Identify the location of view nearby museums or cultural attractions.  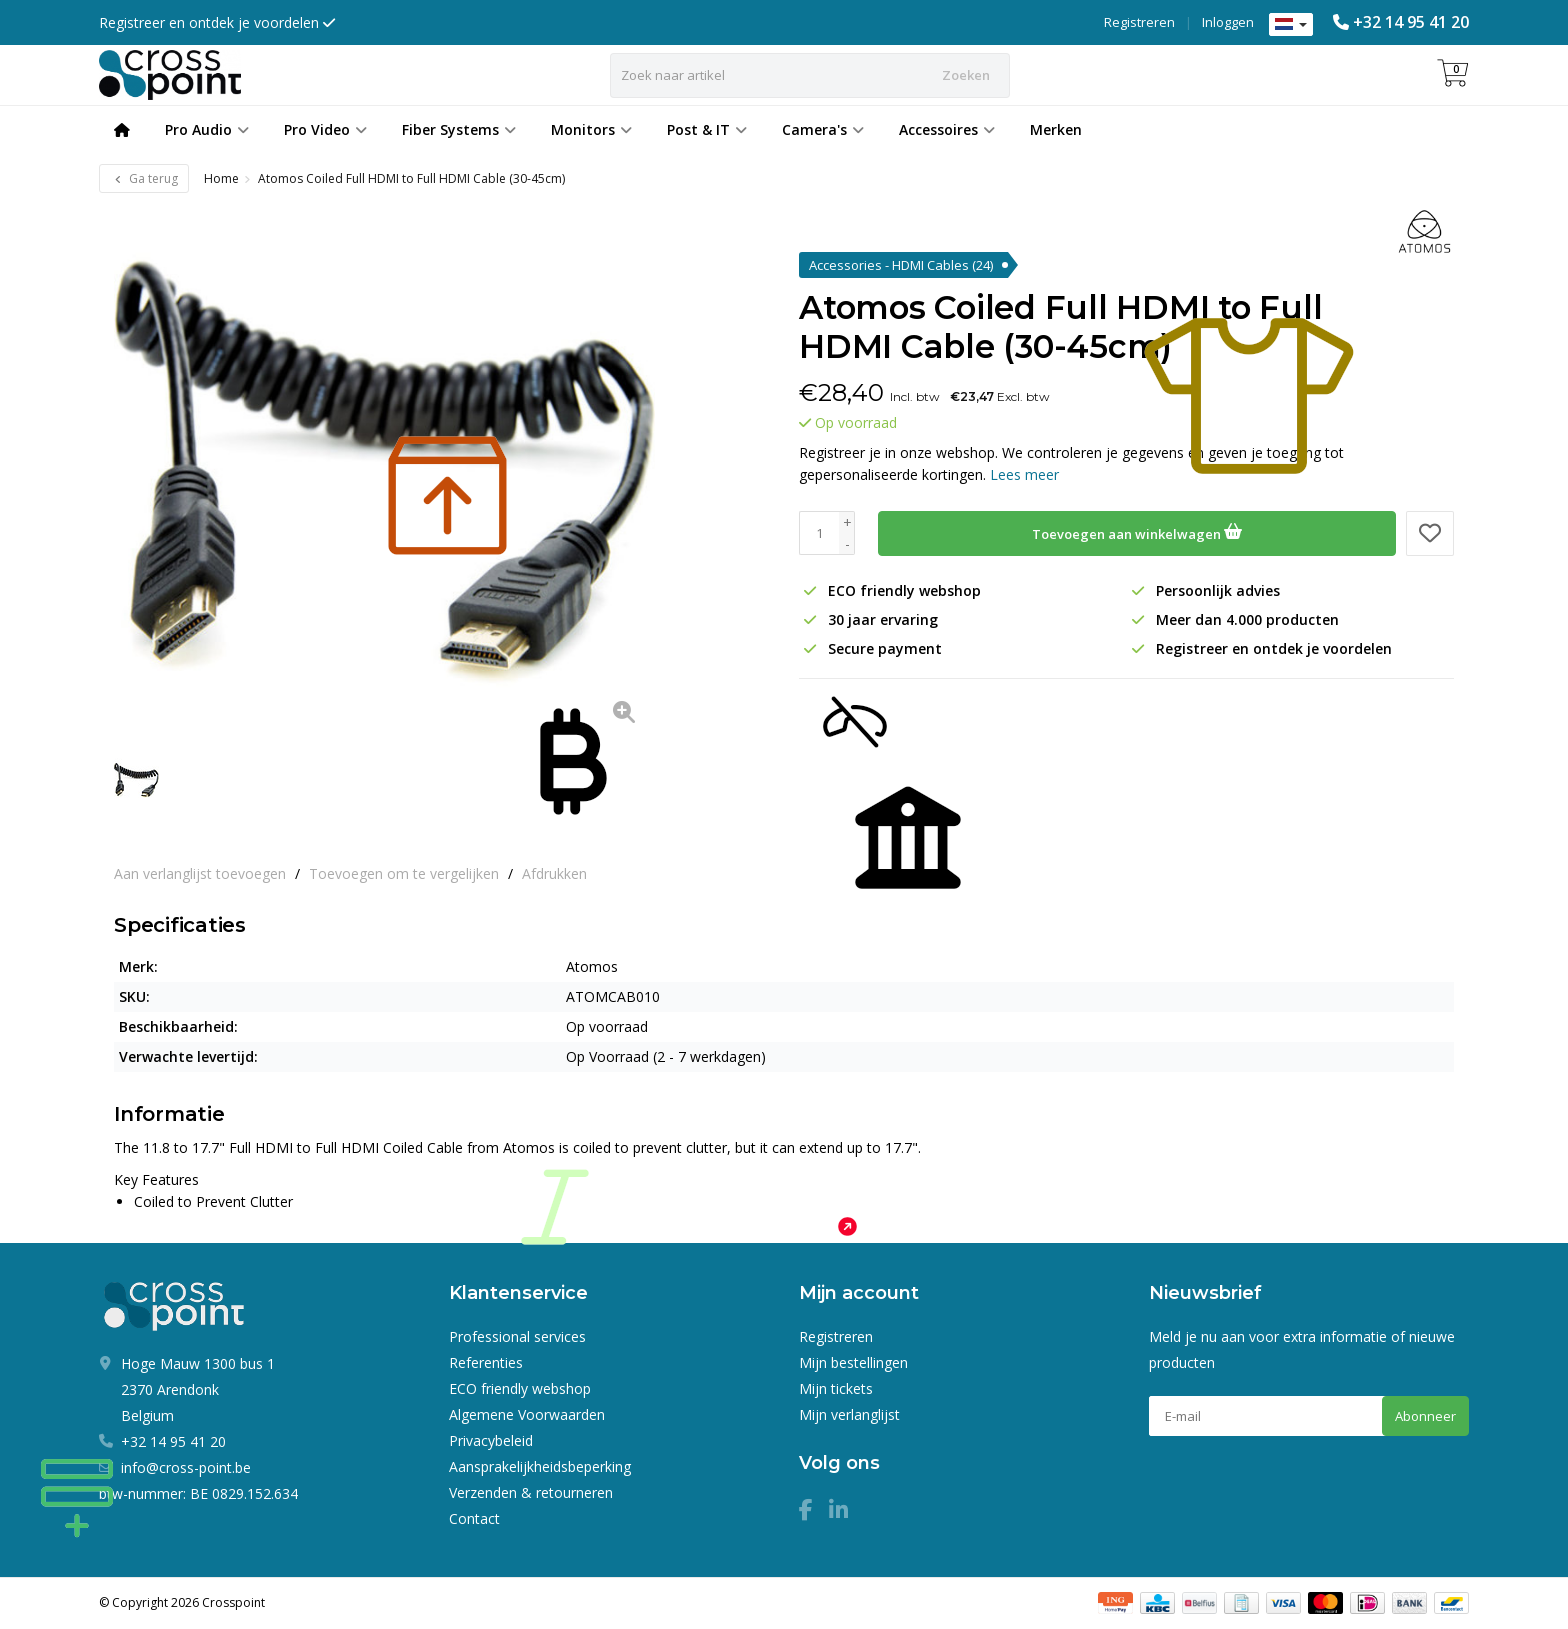
(908, 836).